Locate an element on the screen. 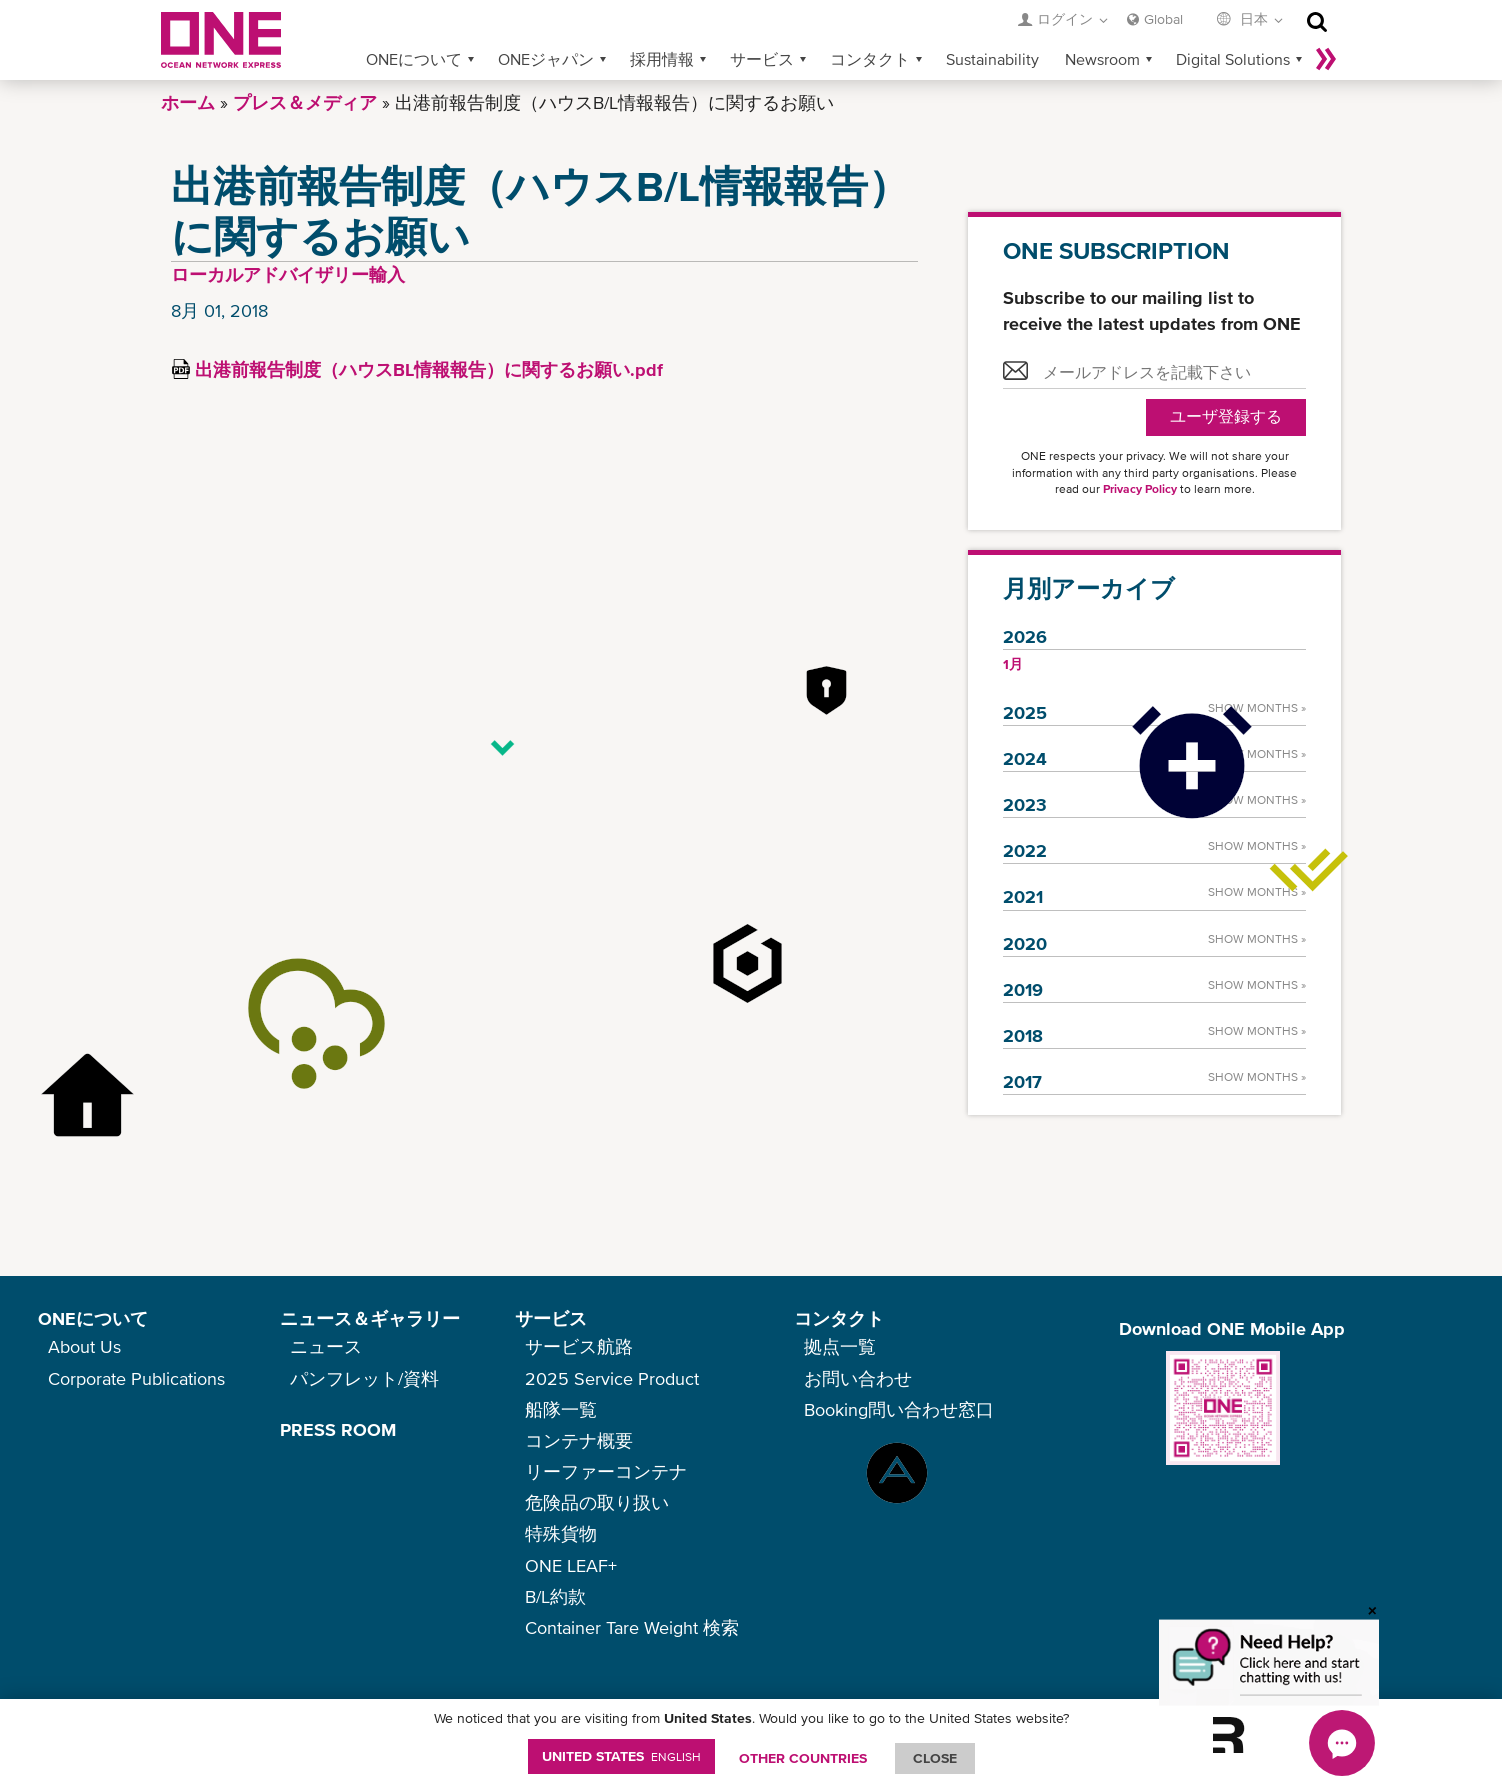  babylon.js official logo is located at coordinates (747, 963).